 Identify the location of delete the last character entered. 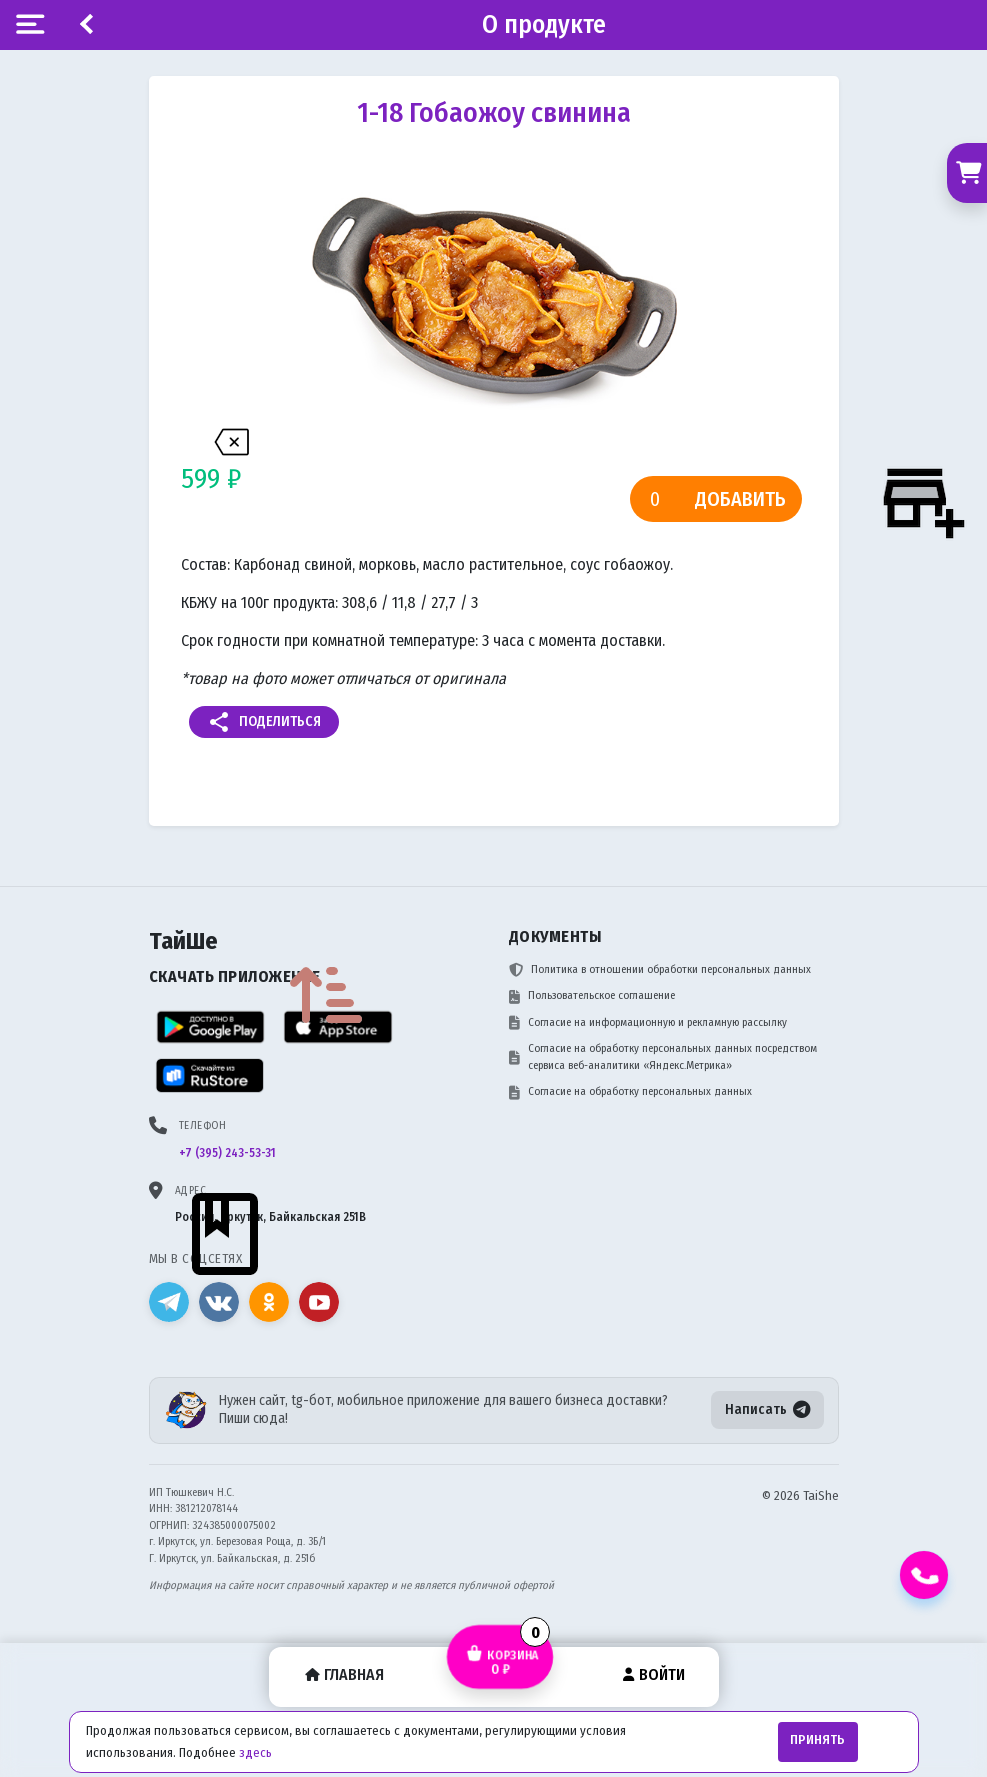
(233, 442).